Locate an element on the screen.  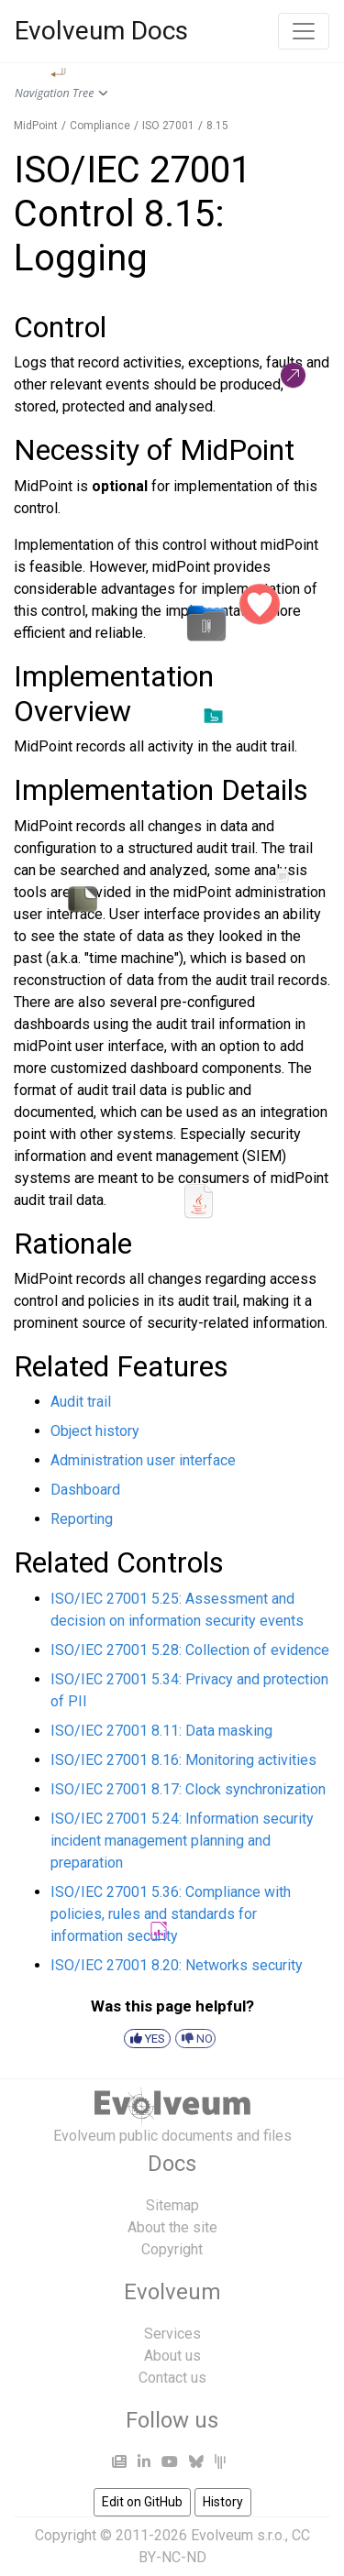
reply to all recipients in an email thread is located at coordinates (58, 72).